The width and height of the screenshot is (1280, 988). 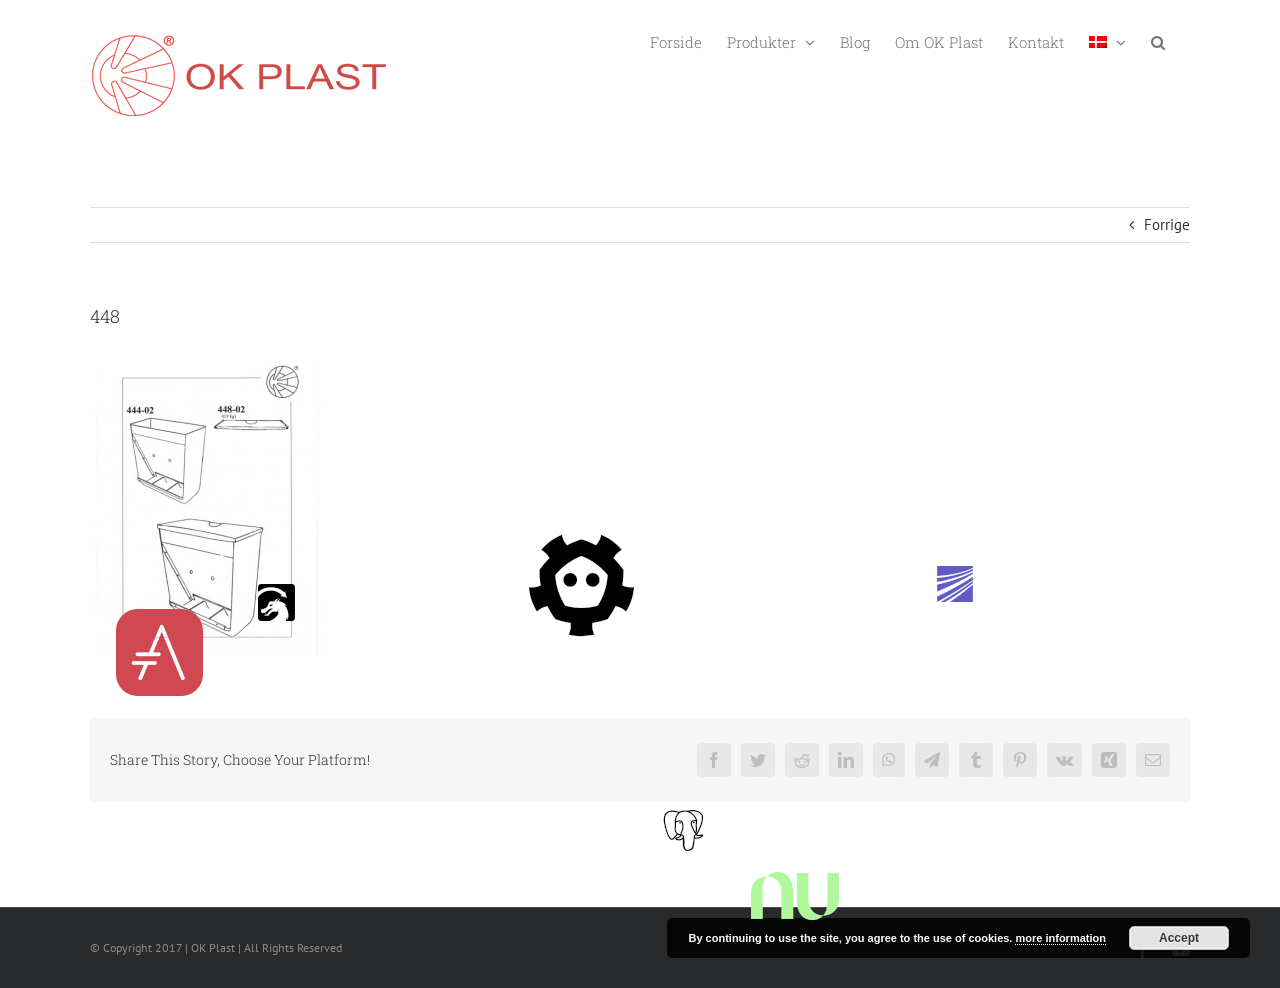 What do you see at coordinates (683, 830) in the screenshot?
I see `PostgreSQL database logo` at bounding box center [683, 830].